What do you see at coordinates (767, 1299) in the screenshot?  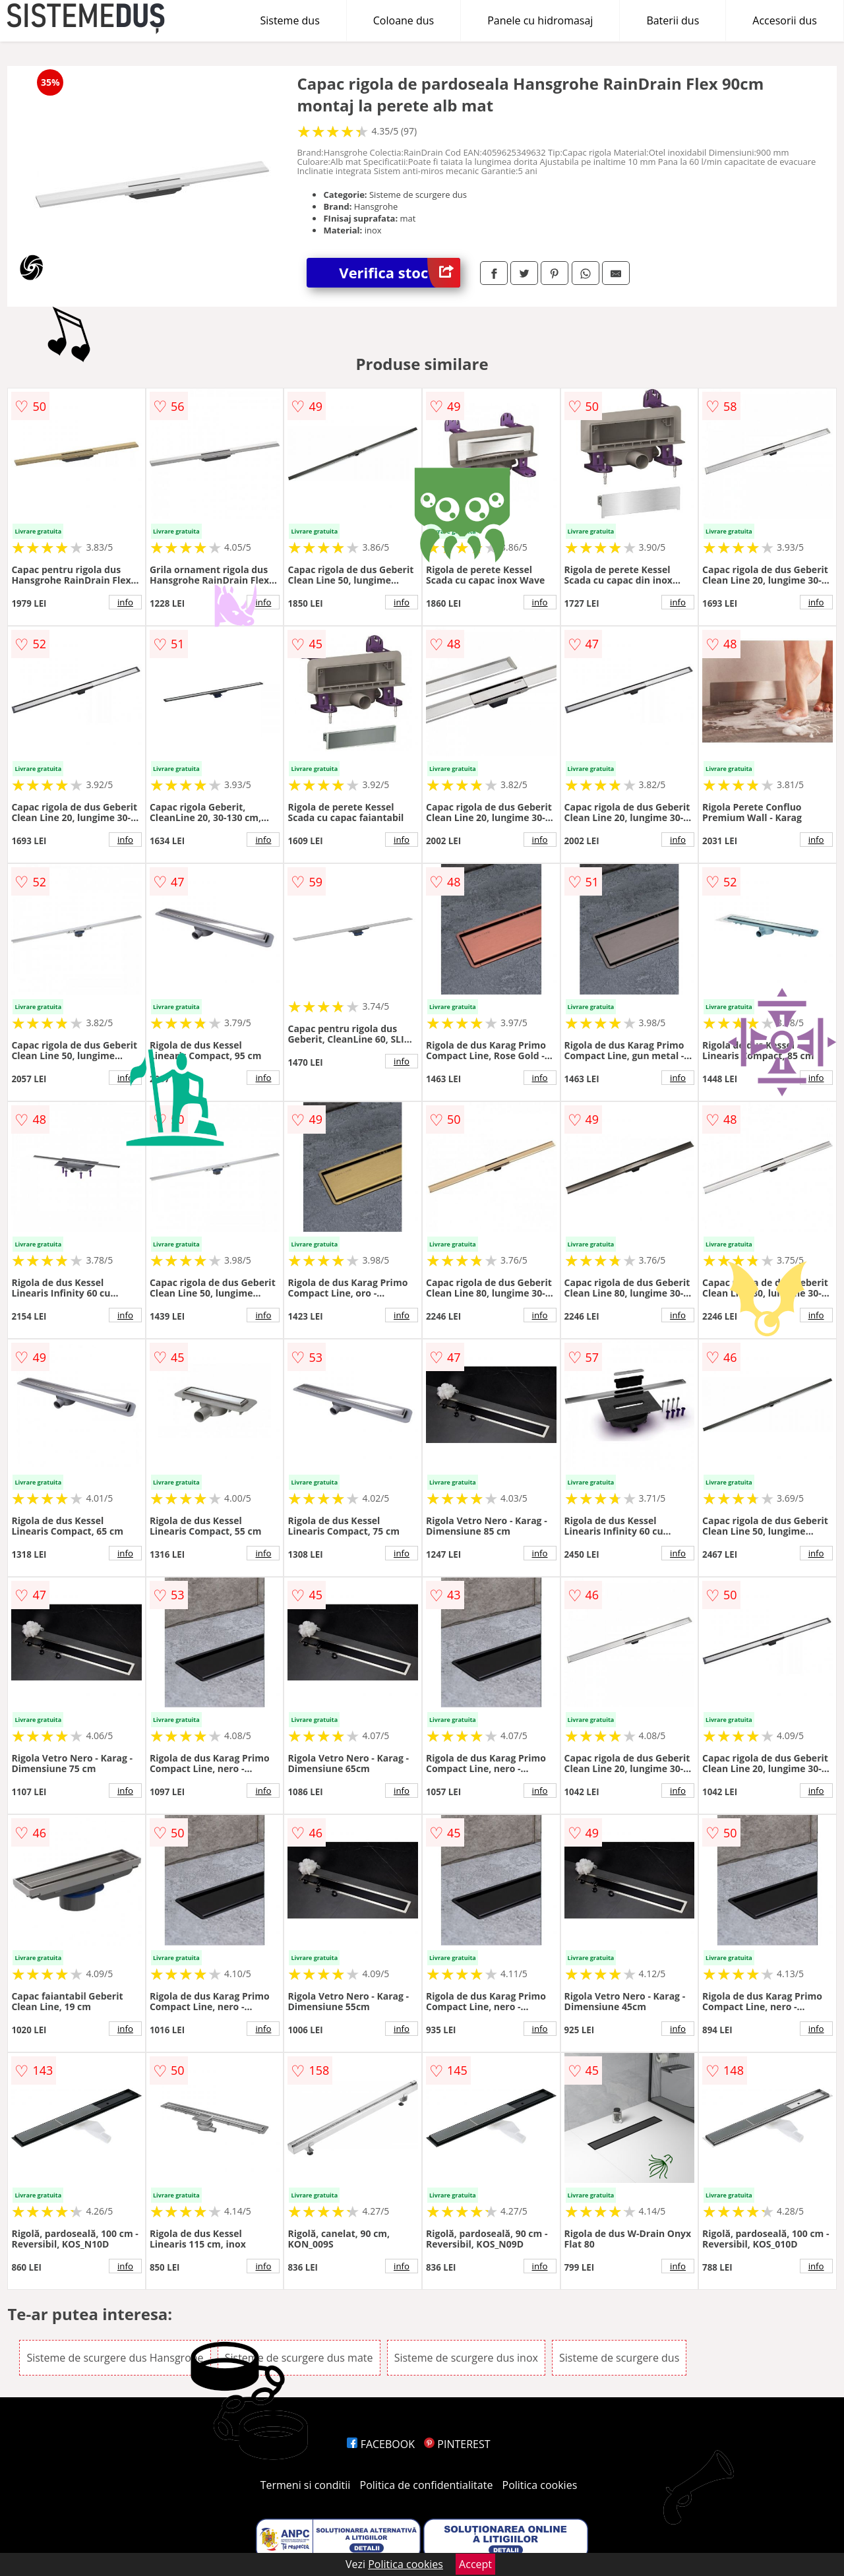 I see `bat-themed game faction or guild emblem` at bounding box center [767, 1299].